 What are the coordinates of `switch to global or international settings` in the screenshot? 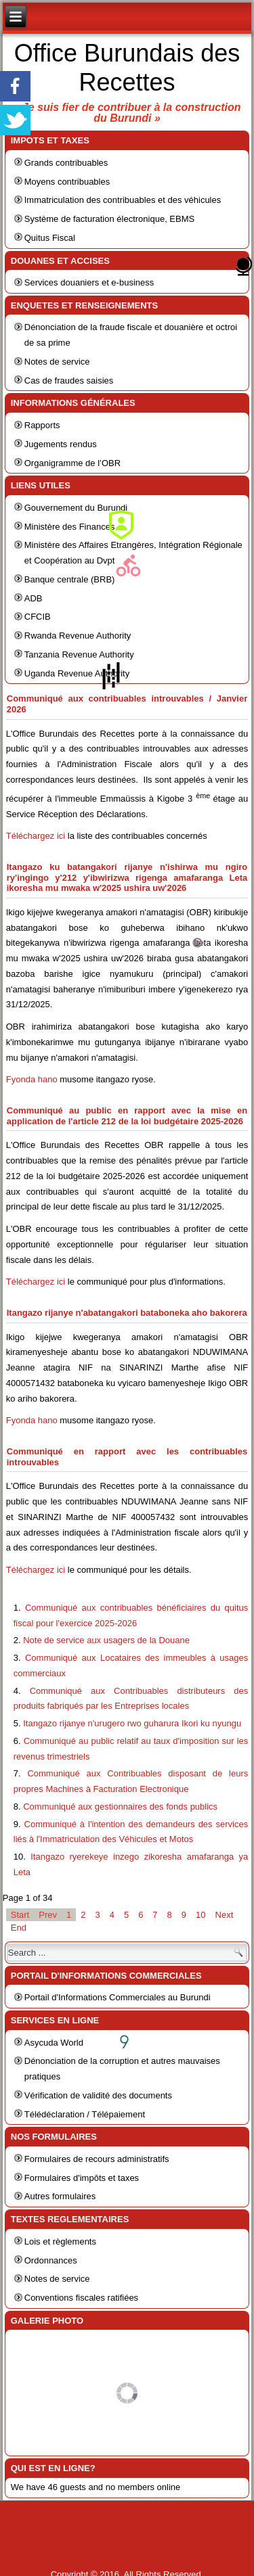 It's located at (243, 266).